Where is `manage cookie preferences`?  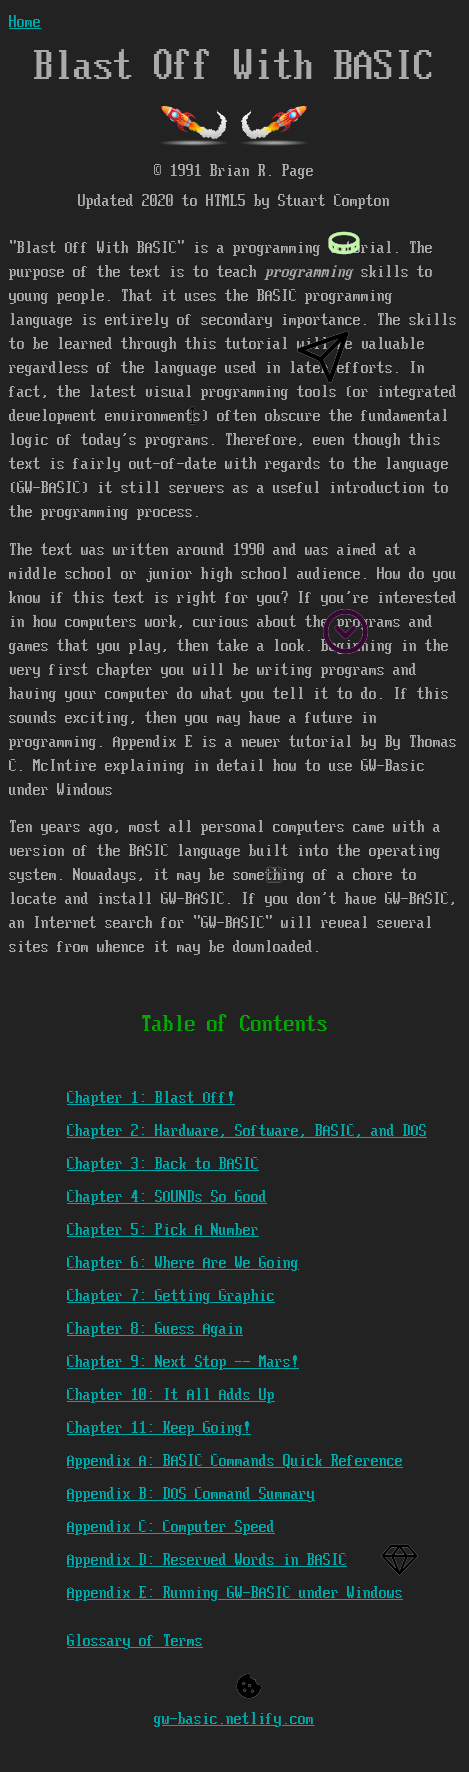 manage cookie preferences is located at coordinates (249, 1686).